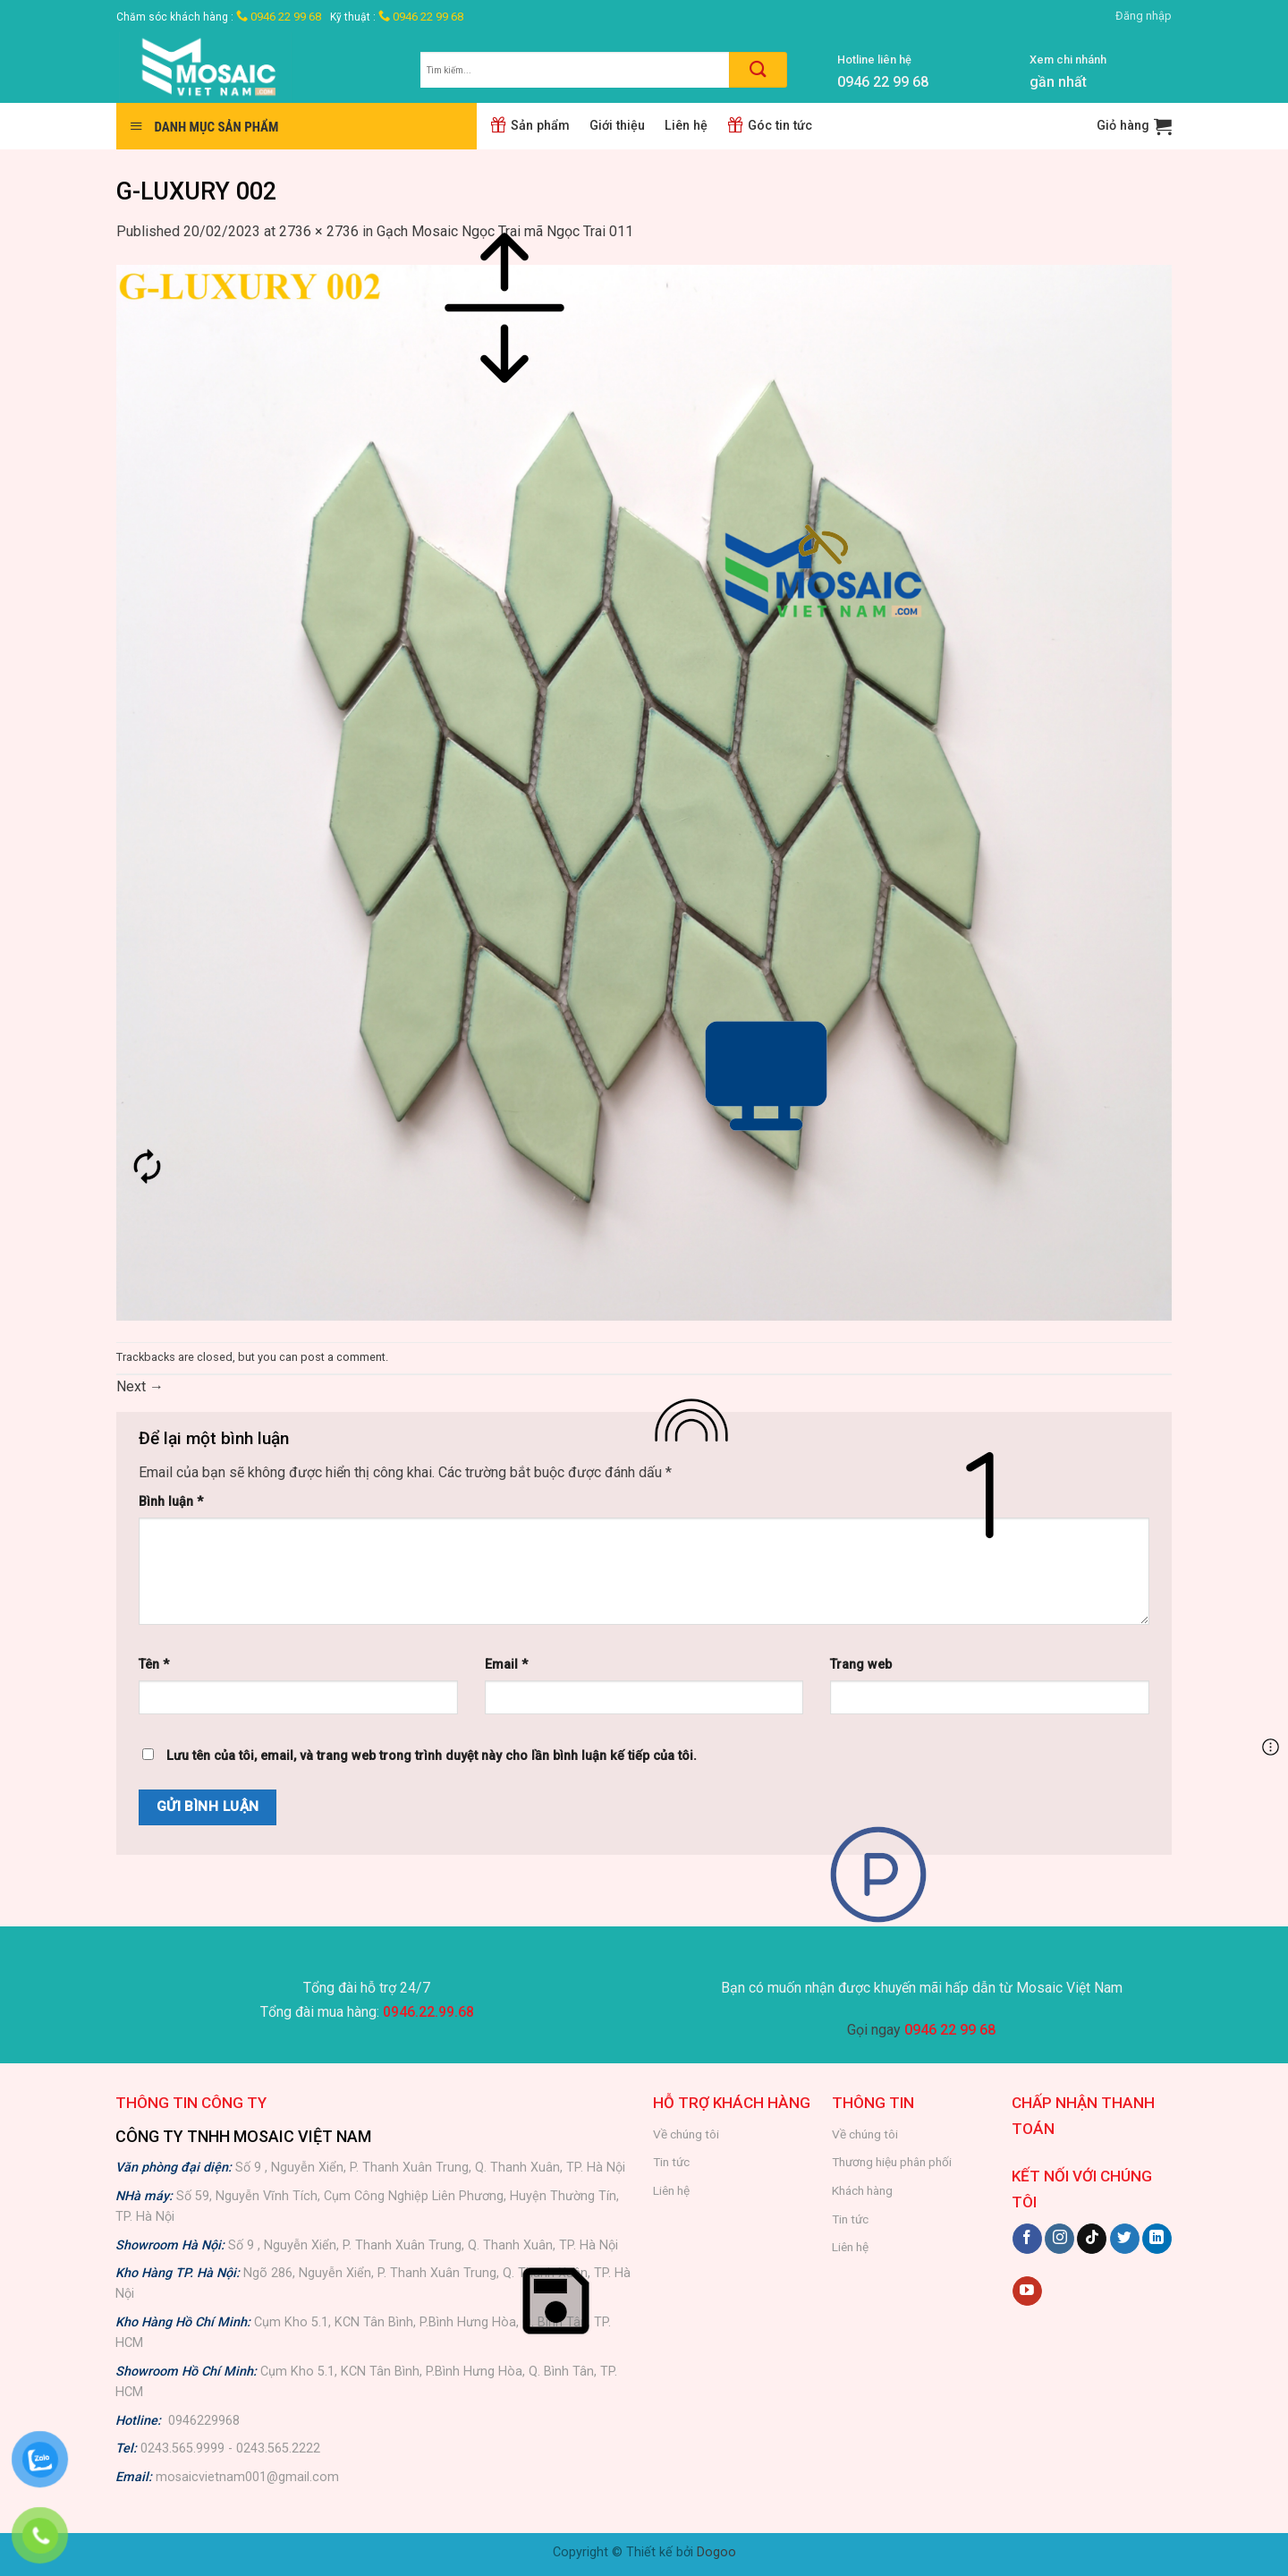 This screenshot has height=2576, width=1288. Describe the element at coordinates (878, 1875) in the screenshot. I see `parking location or availability indicator` at that location.